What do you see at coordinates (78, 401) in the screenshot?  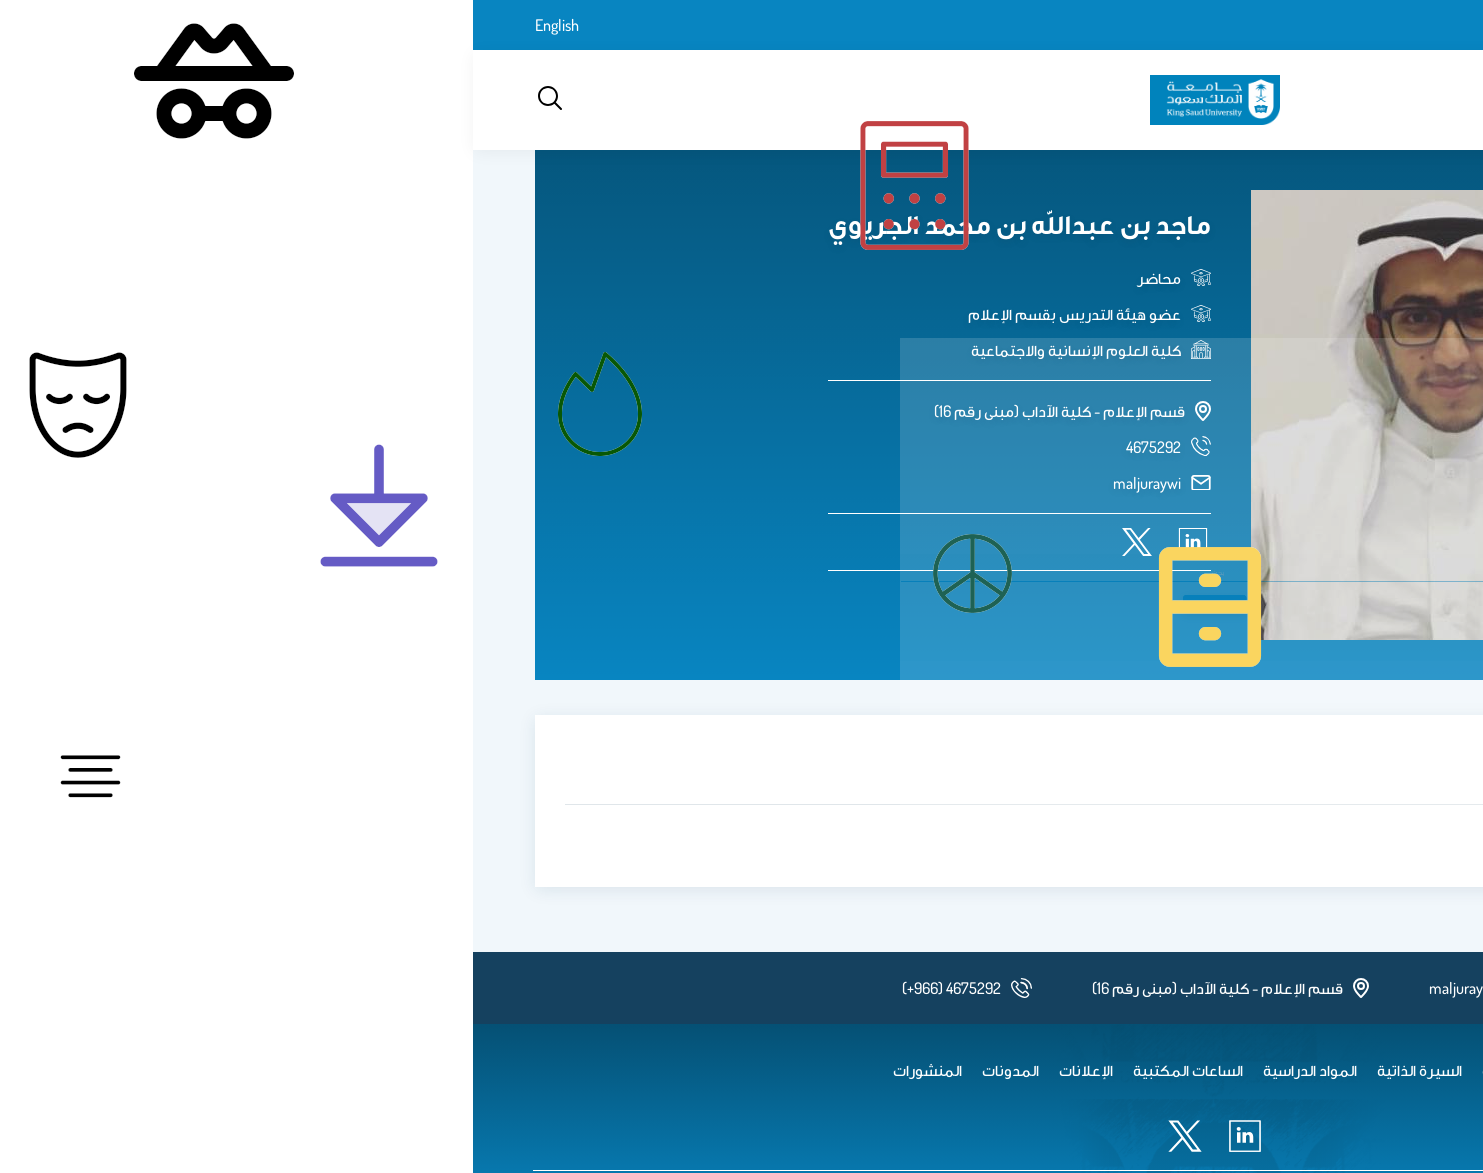 I see `select sad or tragedy theater mask` at bounding box center [78, 401].